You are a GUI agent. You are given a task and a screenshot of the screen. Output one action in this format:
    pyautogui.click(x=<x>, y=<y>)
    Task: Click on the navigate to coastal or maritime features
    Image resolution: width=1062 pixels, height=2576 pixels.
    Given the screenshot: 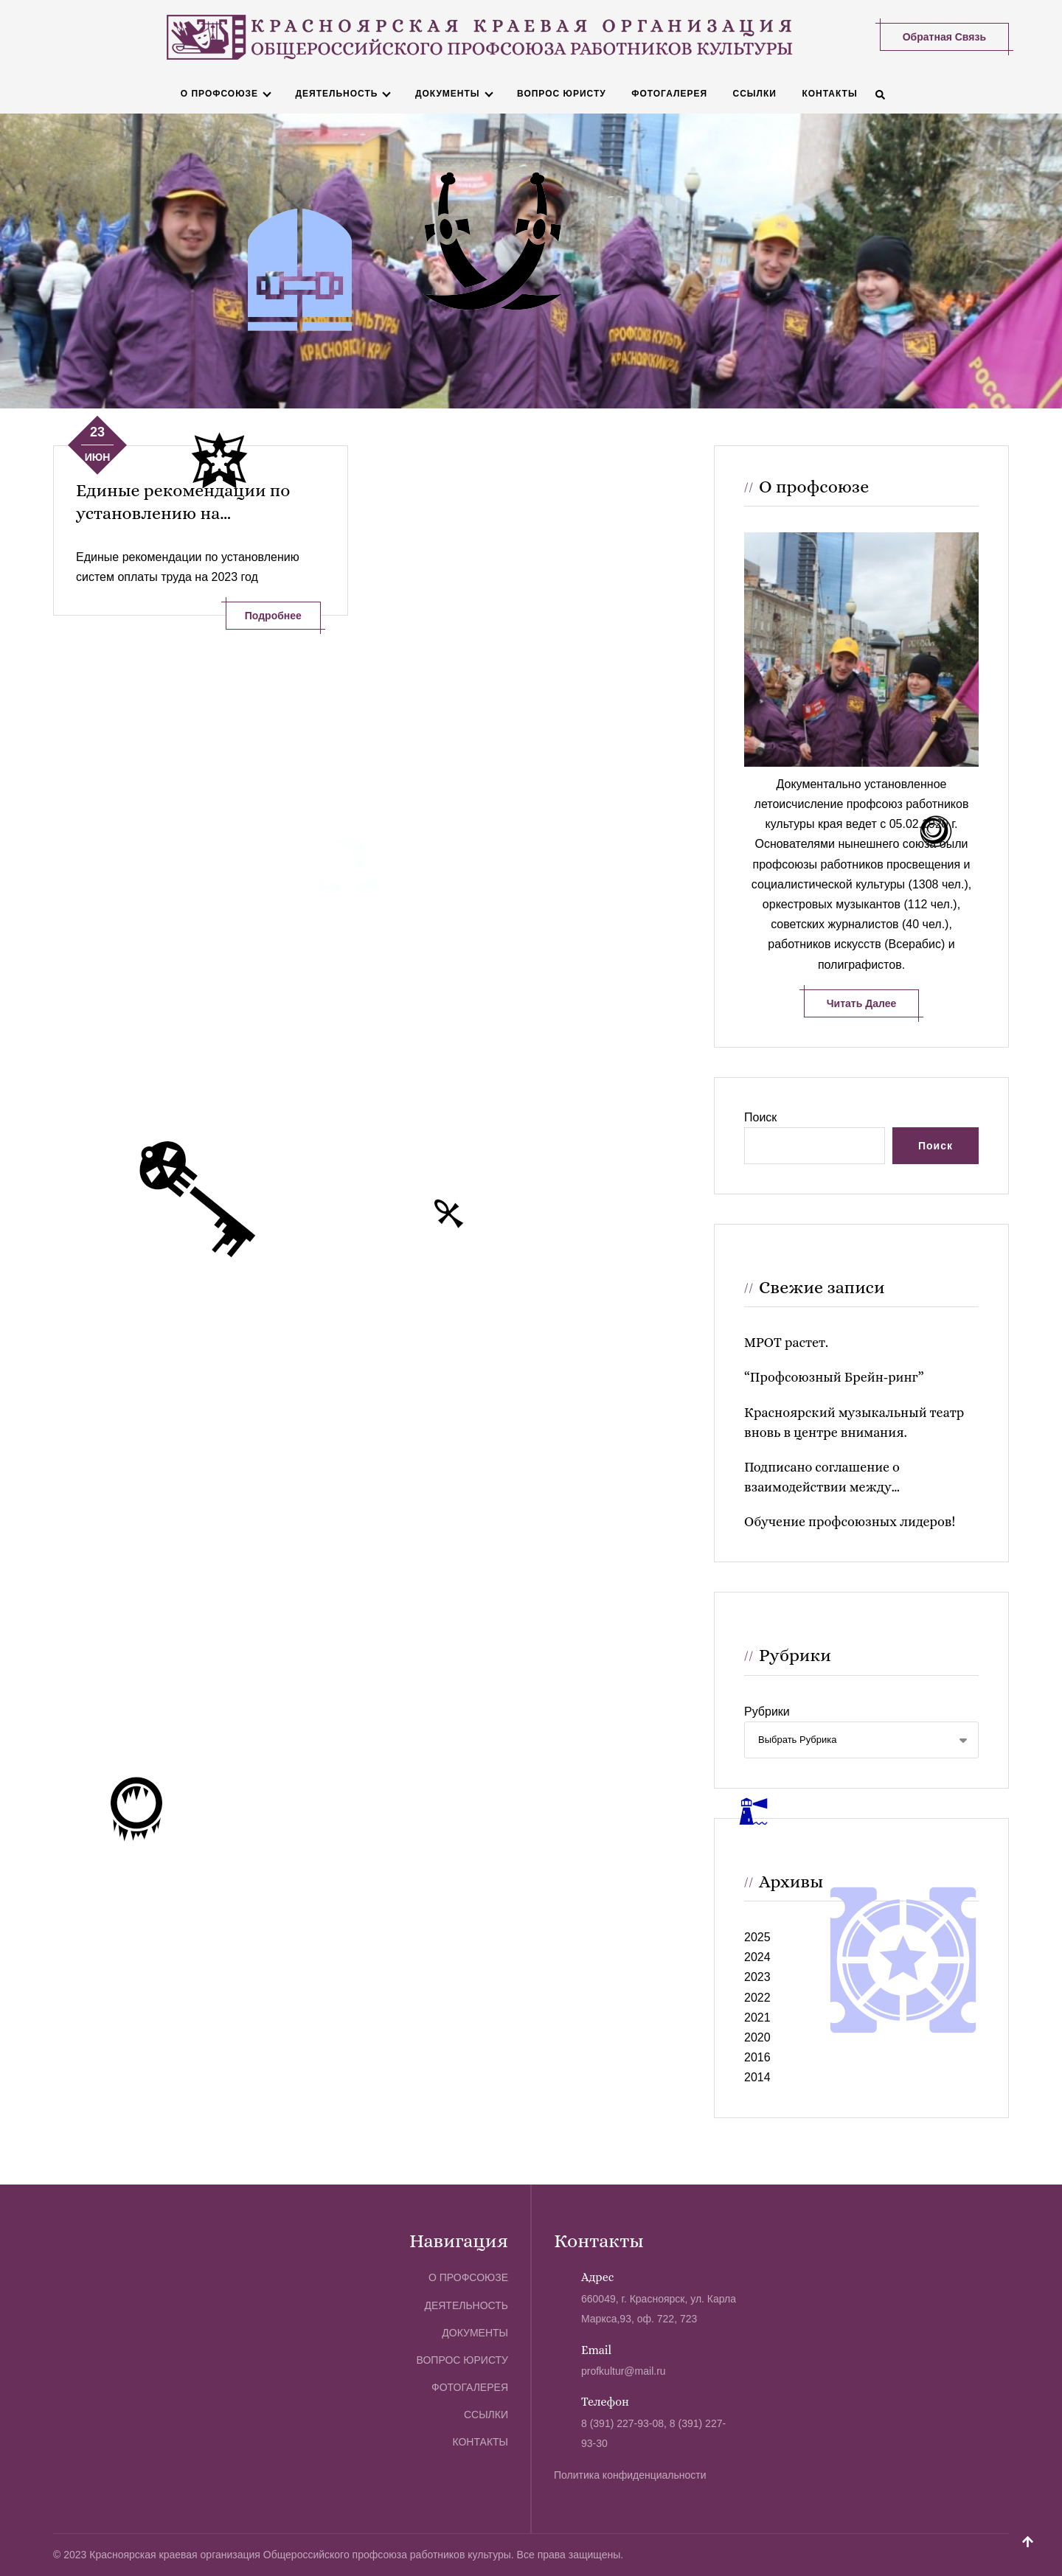 What is the action you would take?
    pyautogui.click(x=754, y=1811)
    